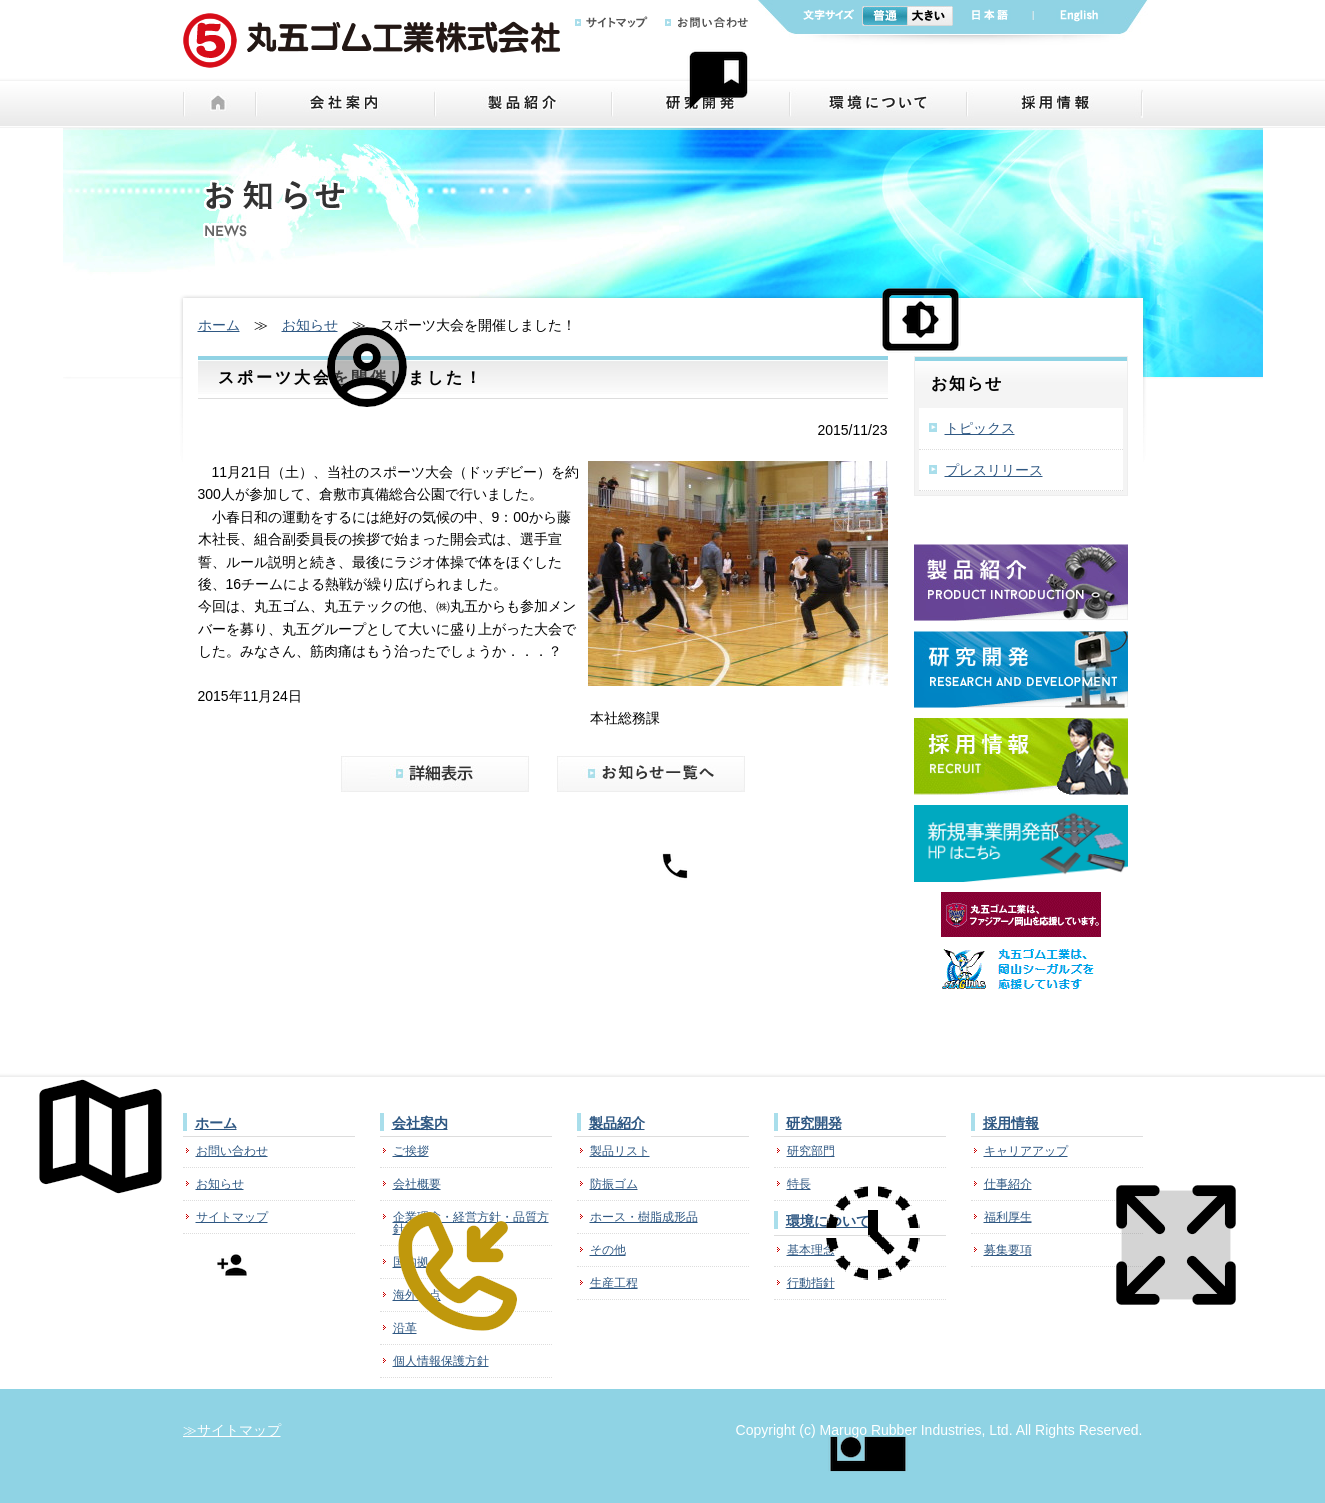  What do you see at coordinates (1176, 1245) in the screenshot?
I see `expand to fullscreen mode` at bounding box center [1176, 1245].